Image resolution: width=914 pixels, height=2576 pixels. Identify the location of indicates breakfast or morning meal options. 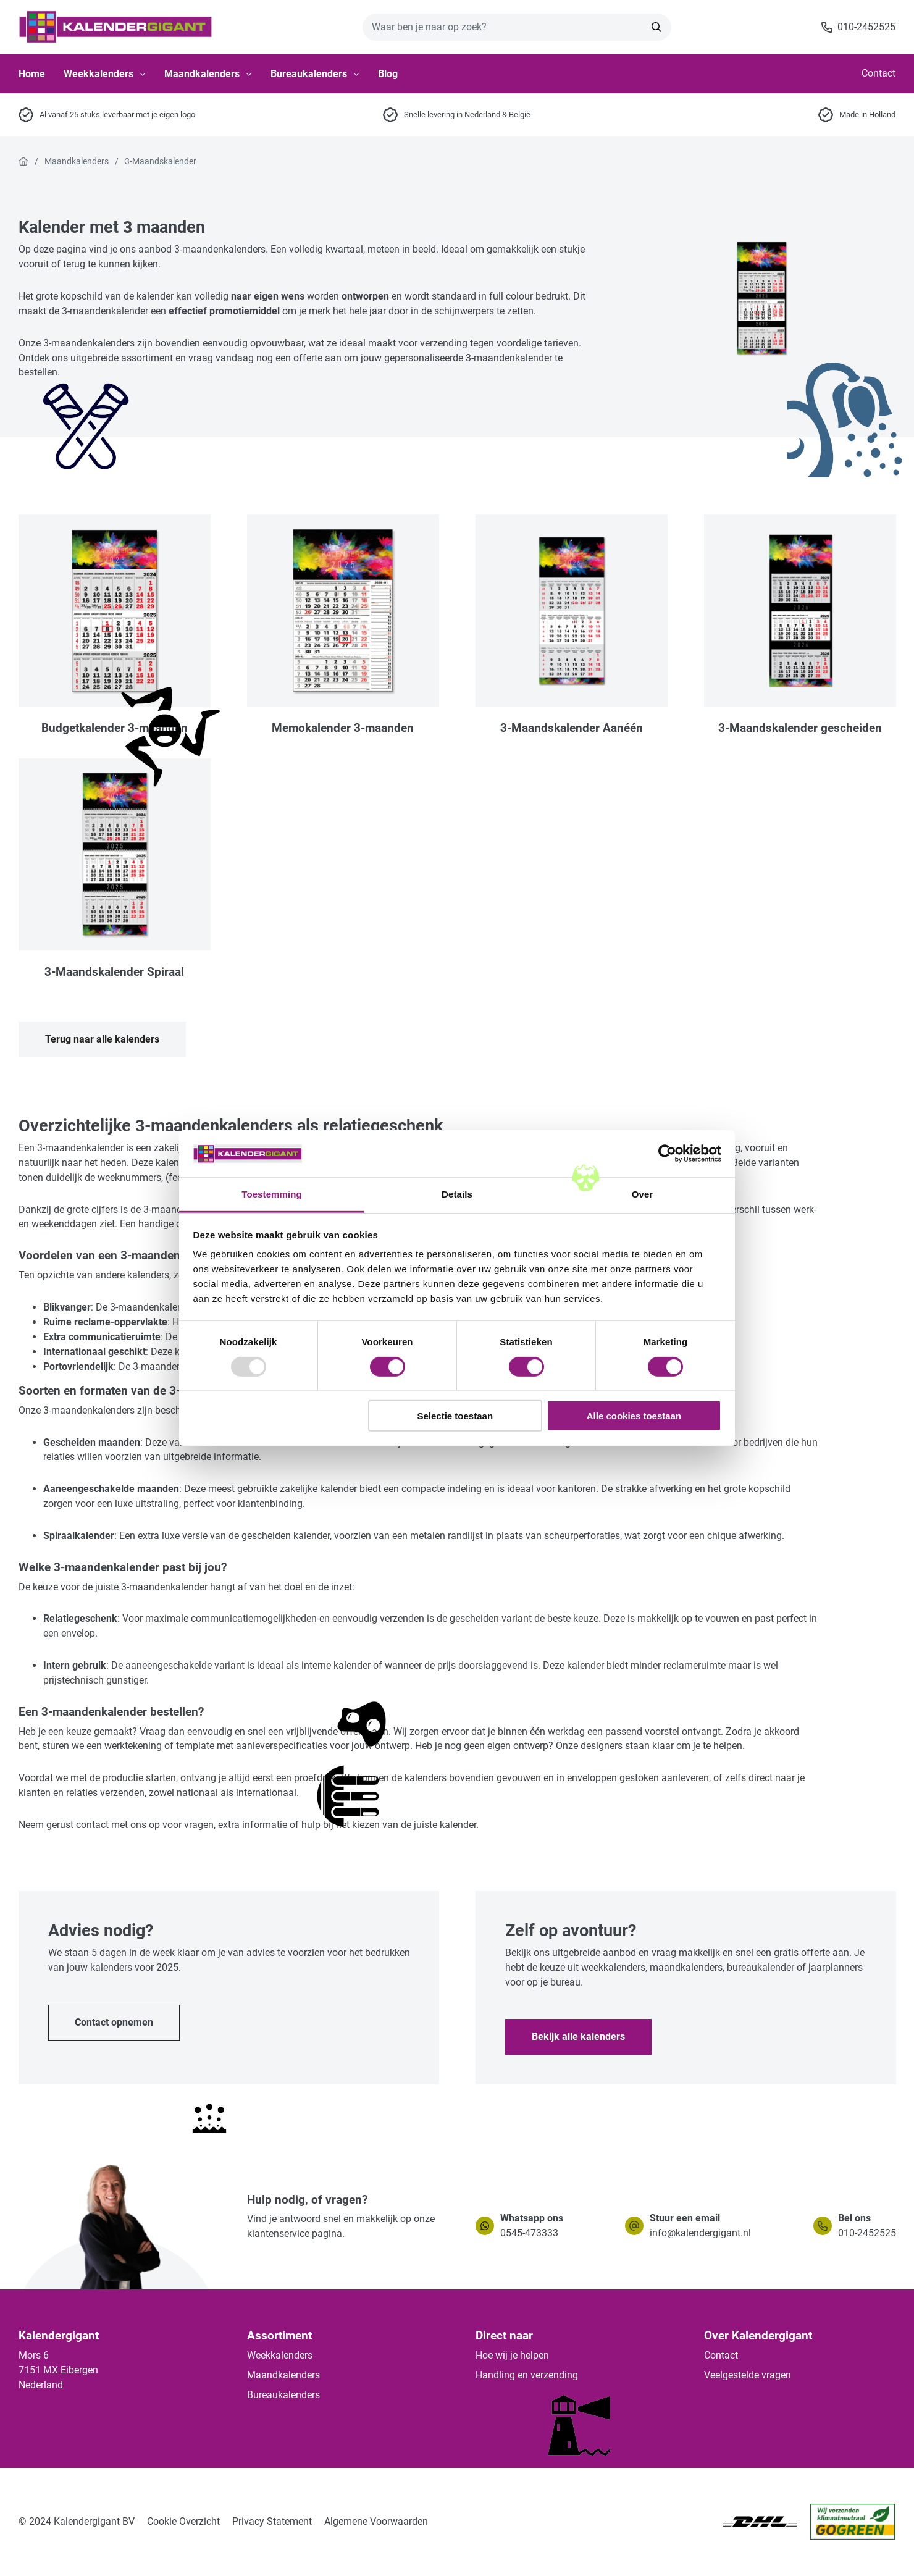
(361, 1724).